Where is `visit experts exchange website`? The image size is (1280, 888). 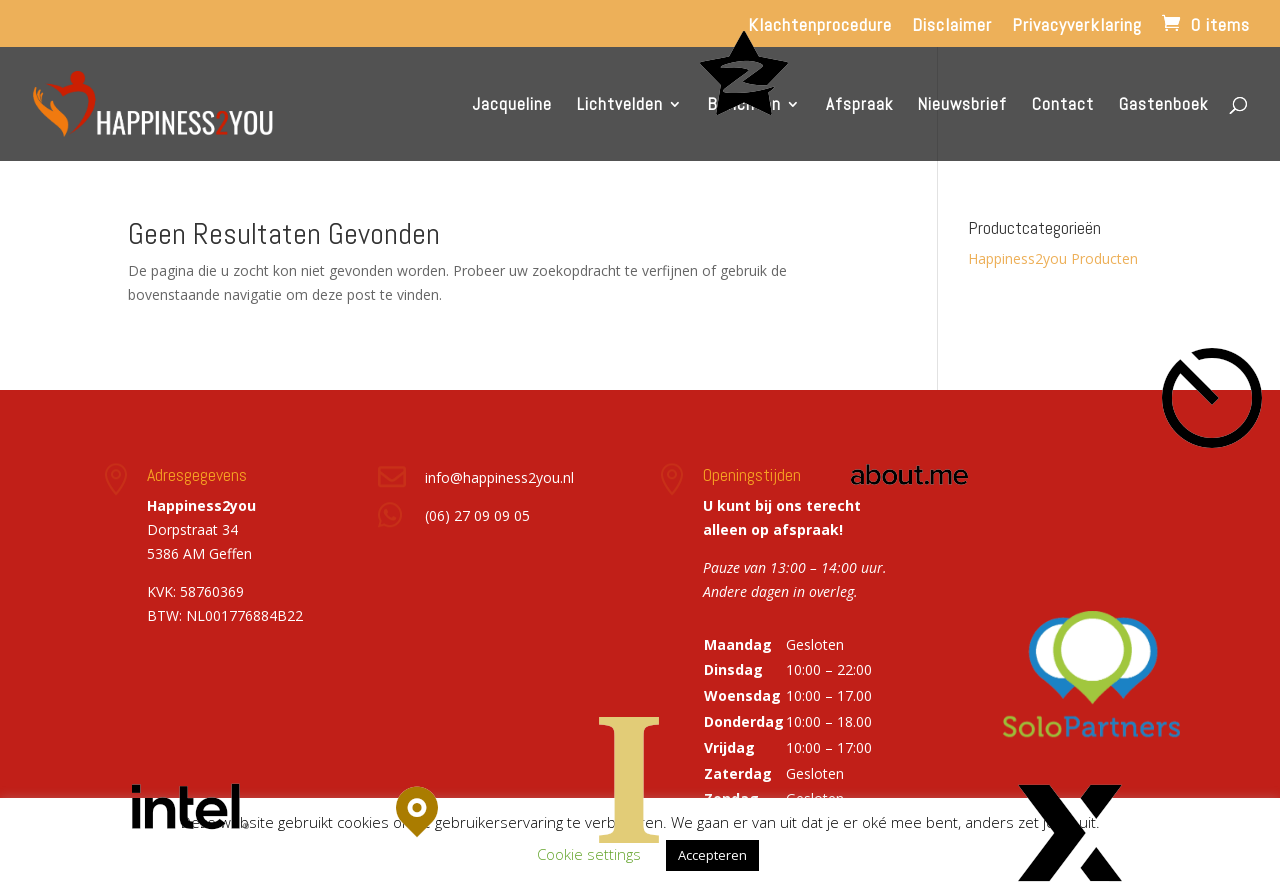
visit experts exchange website is located at coordinates (1070, 833).